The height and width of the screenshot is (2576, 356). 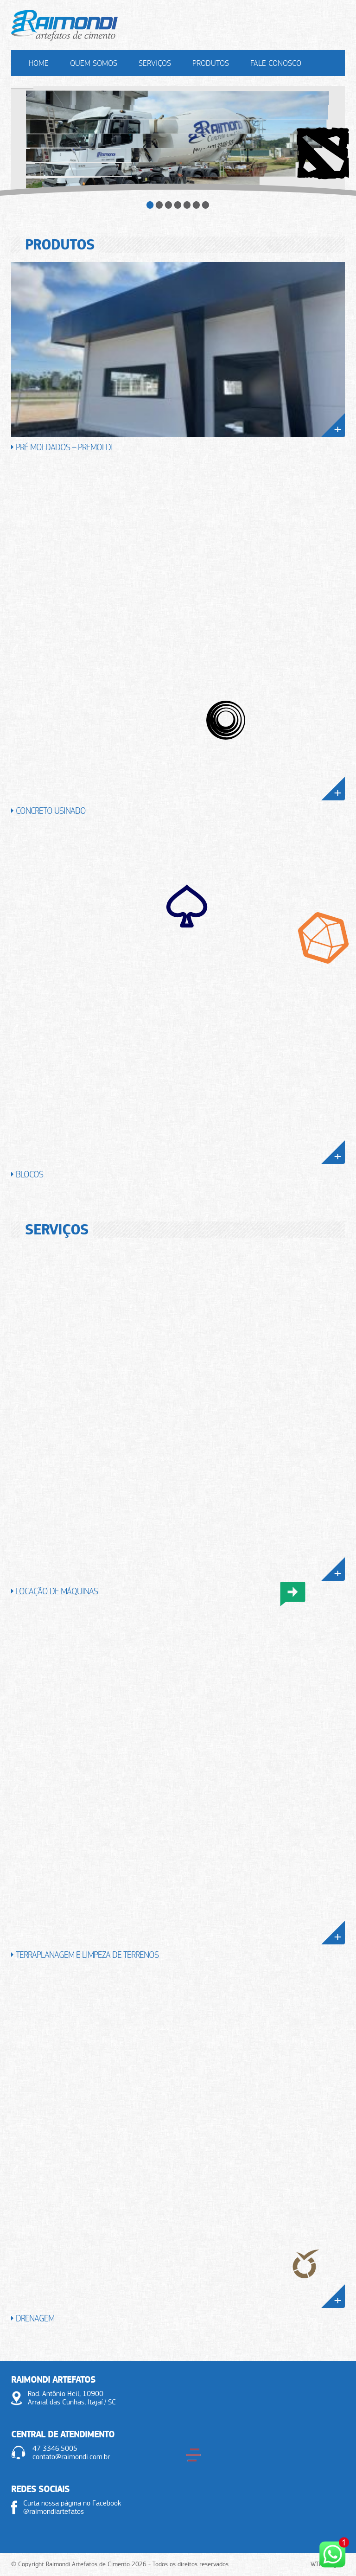 What do you see at coordinates (193, 2455) in the screenshot?
I see `open navigation menu` at bounding box center [193, 2455].